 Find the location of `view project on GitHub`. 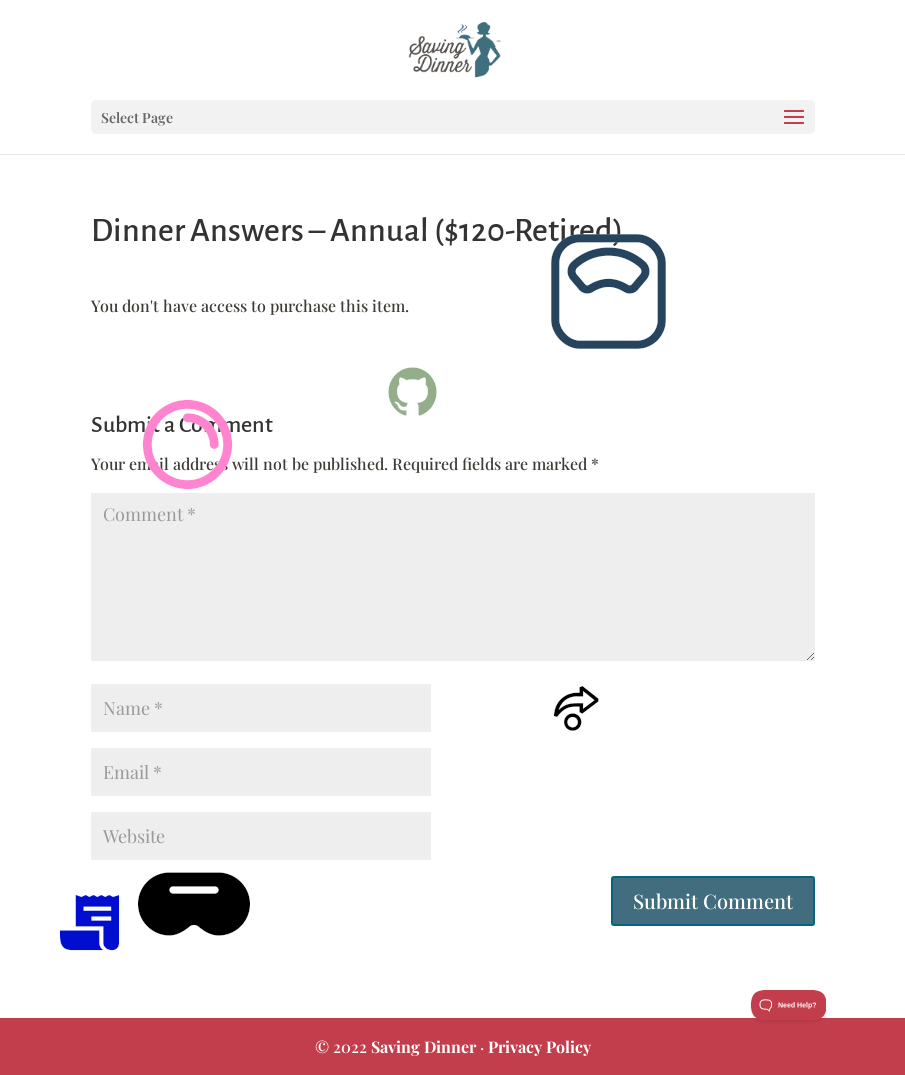

view project on GitHub is located at coordinates (412, 391).